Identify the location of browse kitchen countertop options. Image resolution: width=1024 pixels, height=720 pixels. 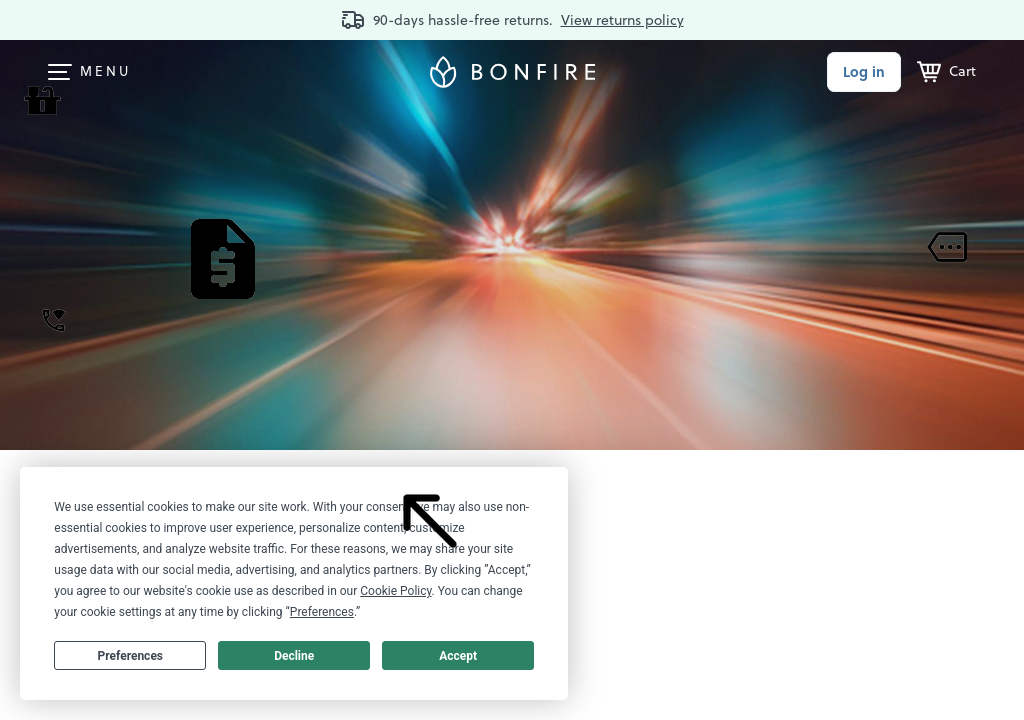
(42, 100).